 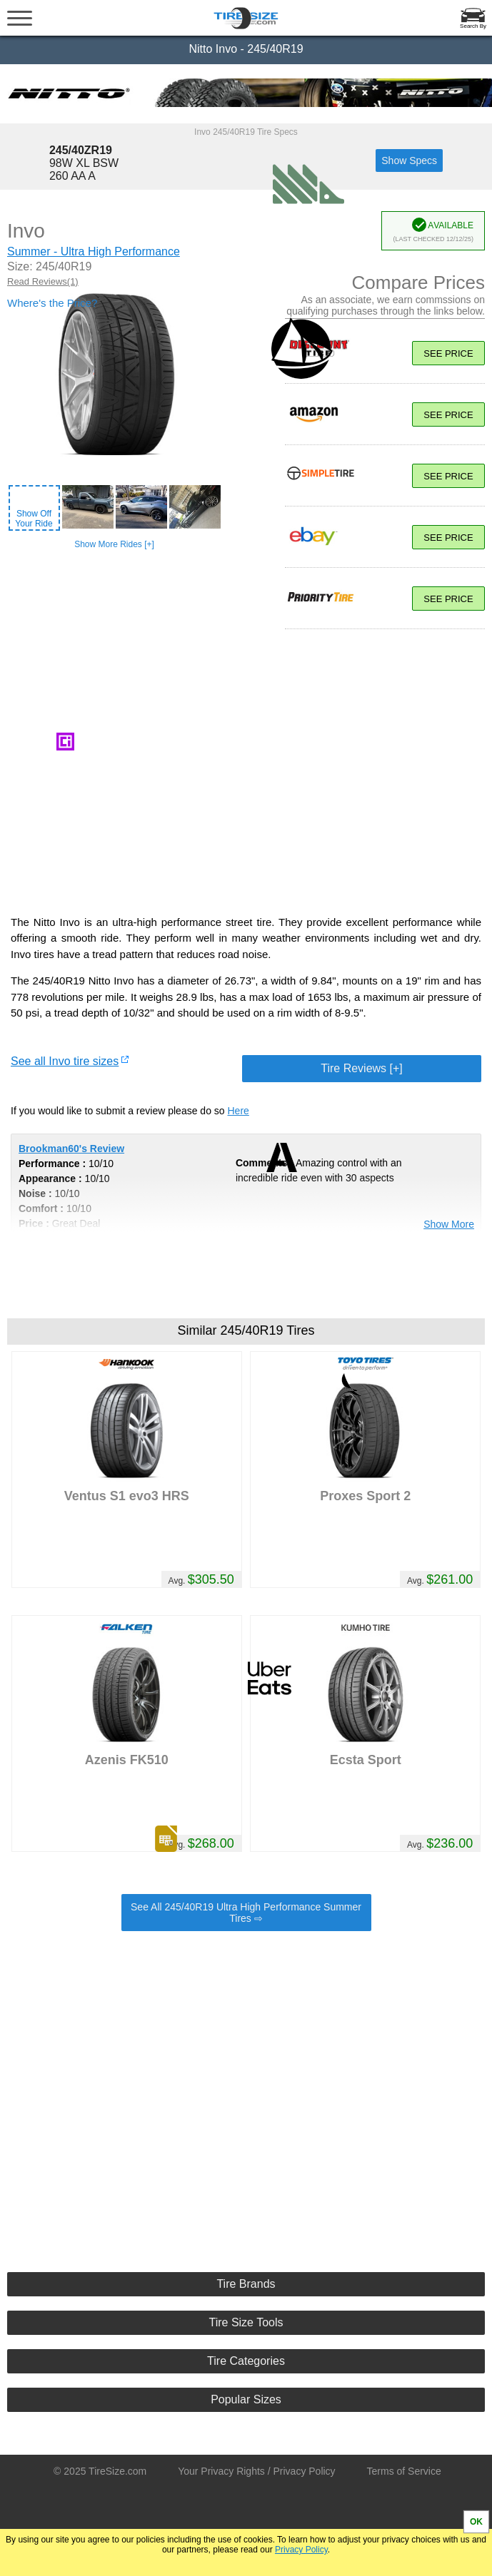 What do you see at coordinates (352, 1385) in the screenshot?
I see `avianca airline app or website` at bounding box center [352, 1385].